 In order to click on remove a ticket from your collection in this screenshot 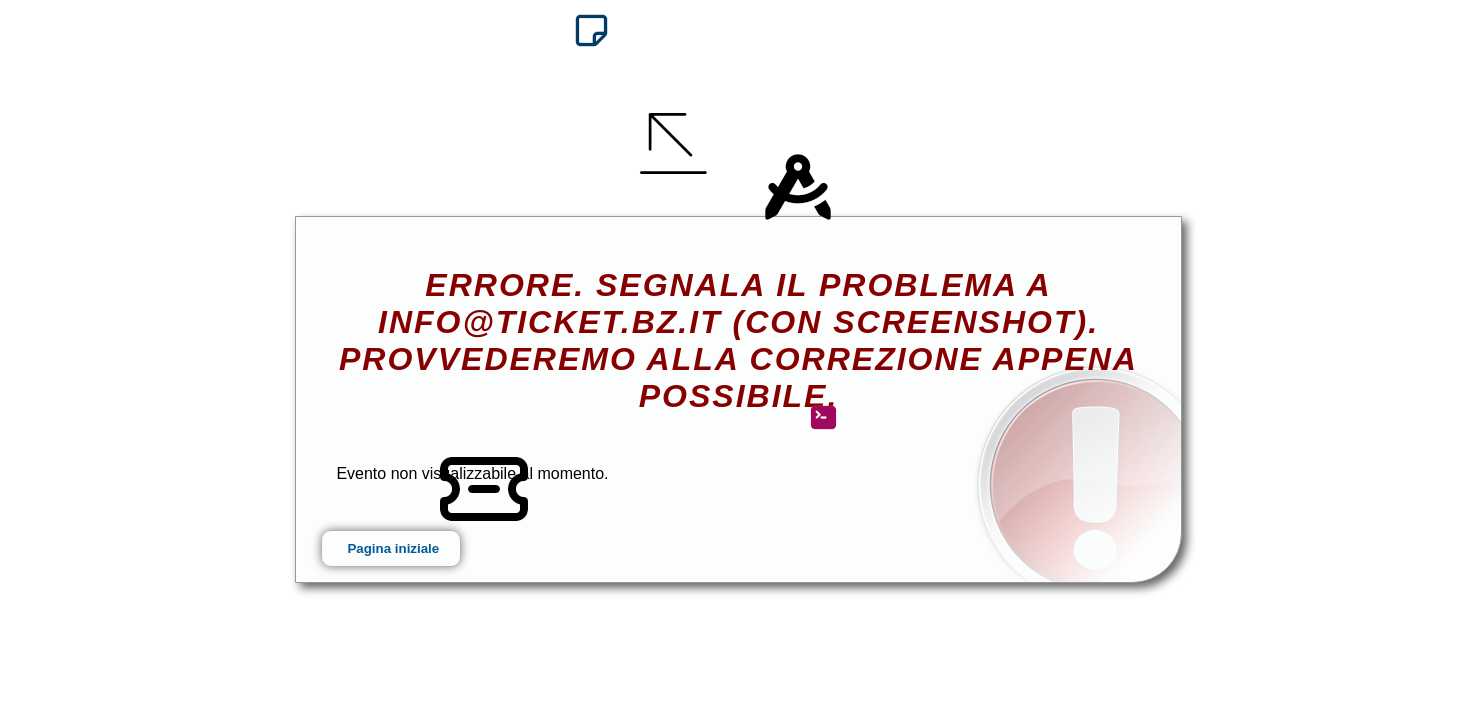, I will do `click(484, 489)`.